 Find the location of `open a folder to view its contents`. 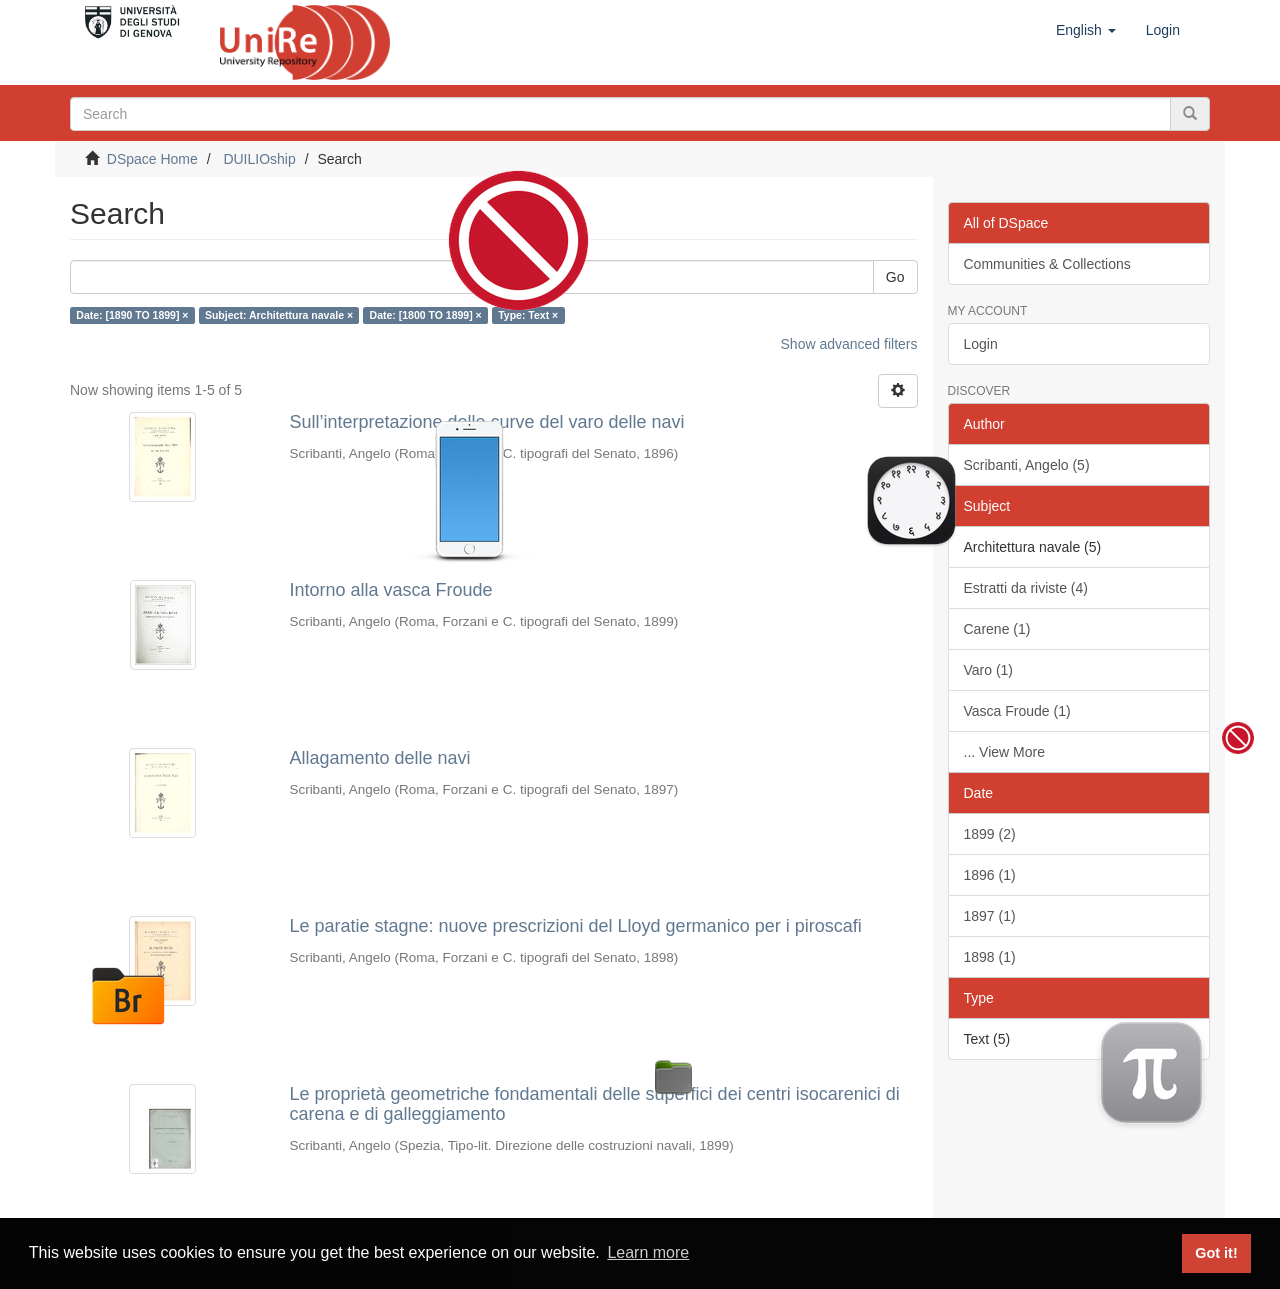

open a folder to view its contents is located at coordinates (673, 1076).